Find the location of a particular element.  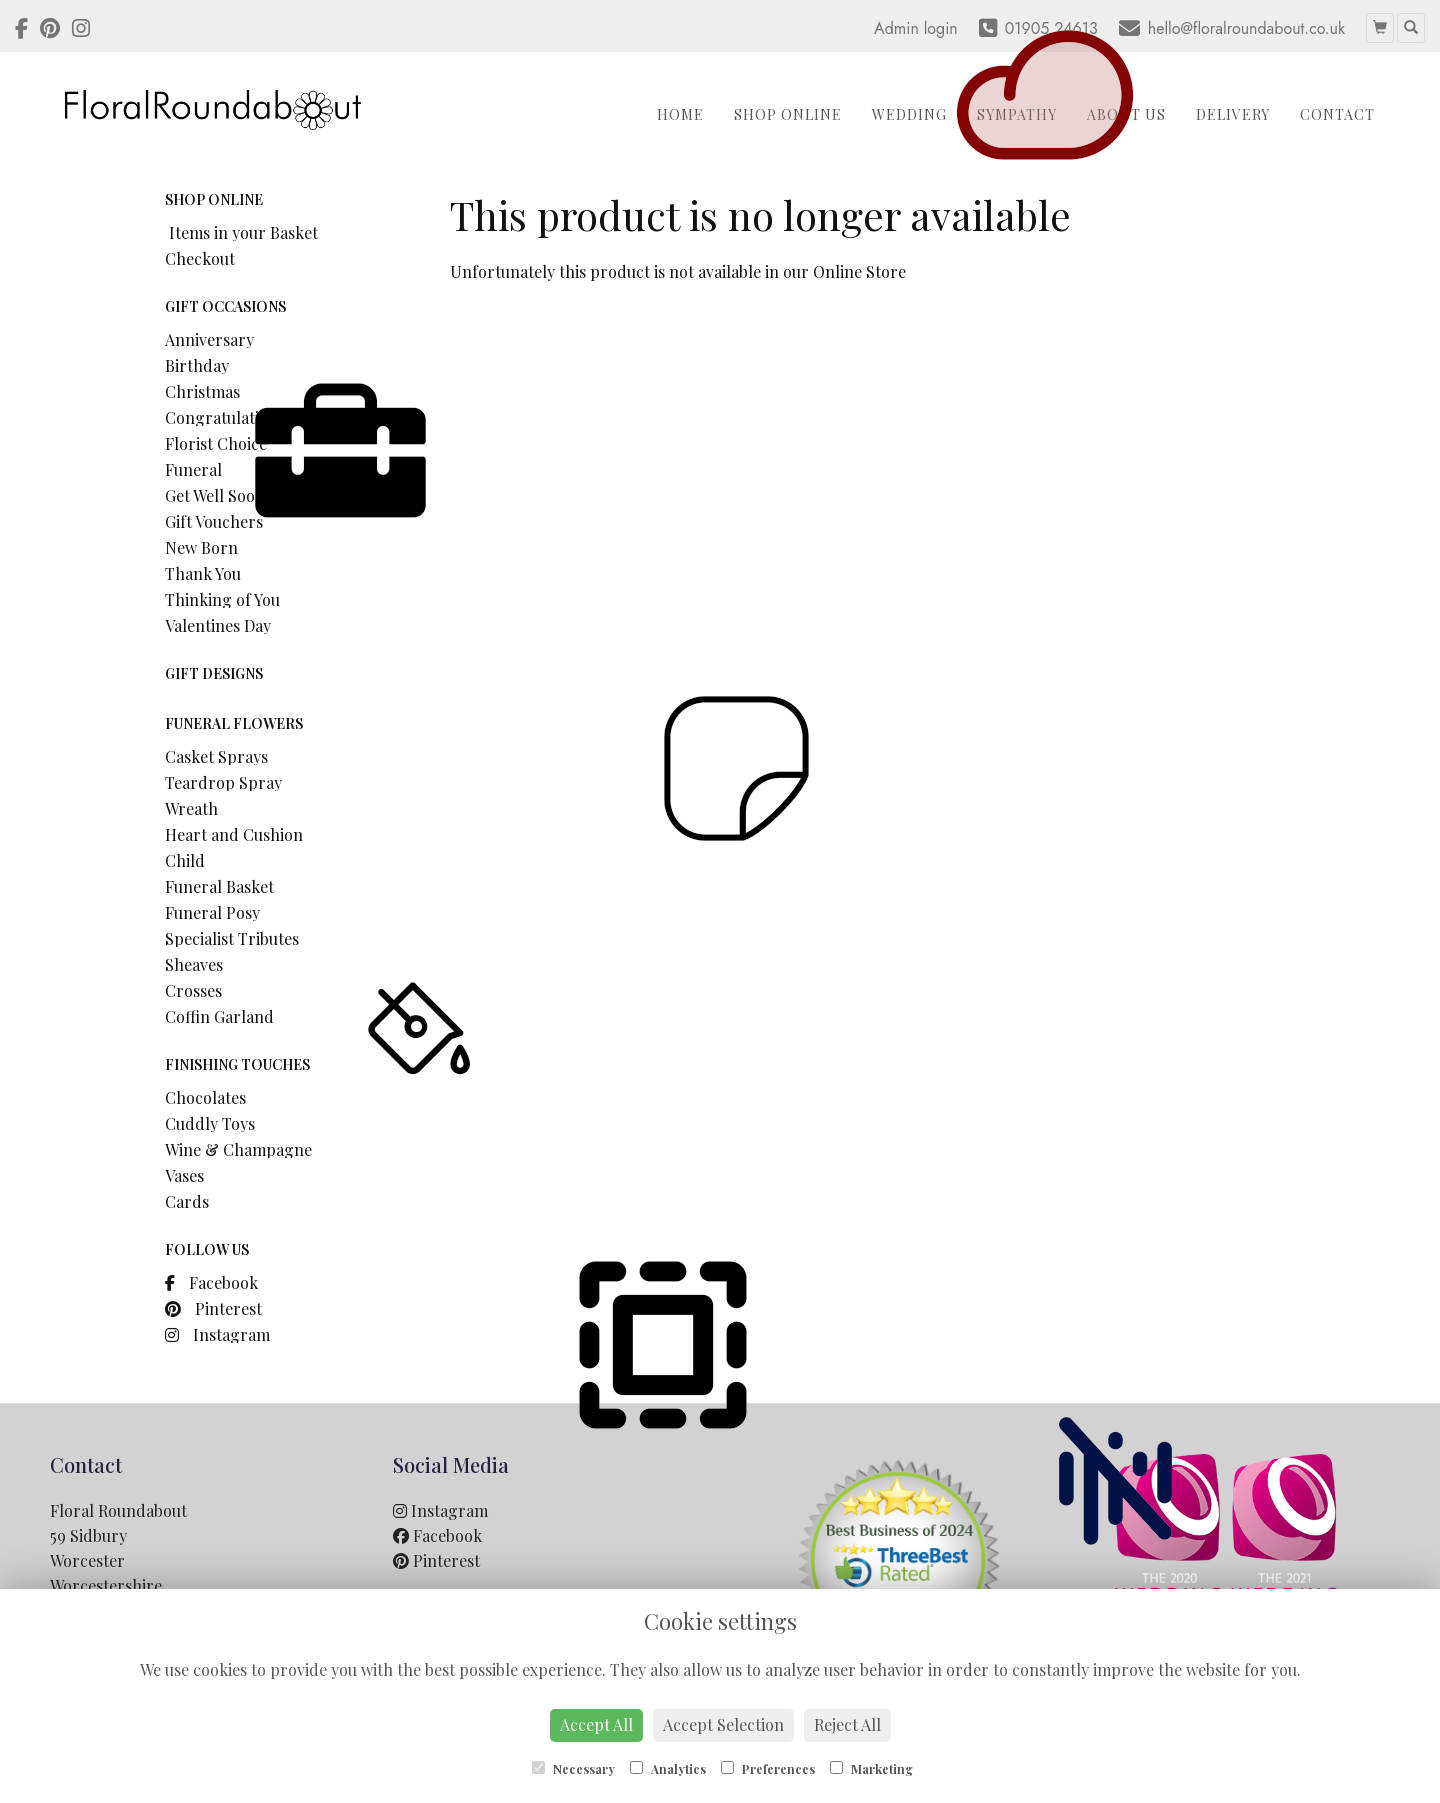

select all items is located at coordinates (663, 1345).